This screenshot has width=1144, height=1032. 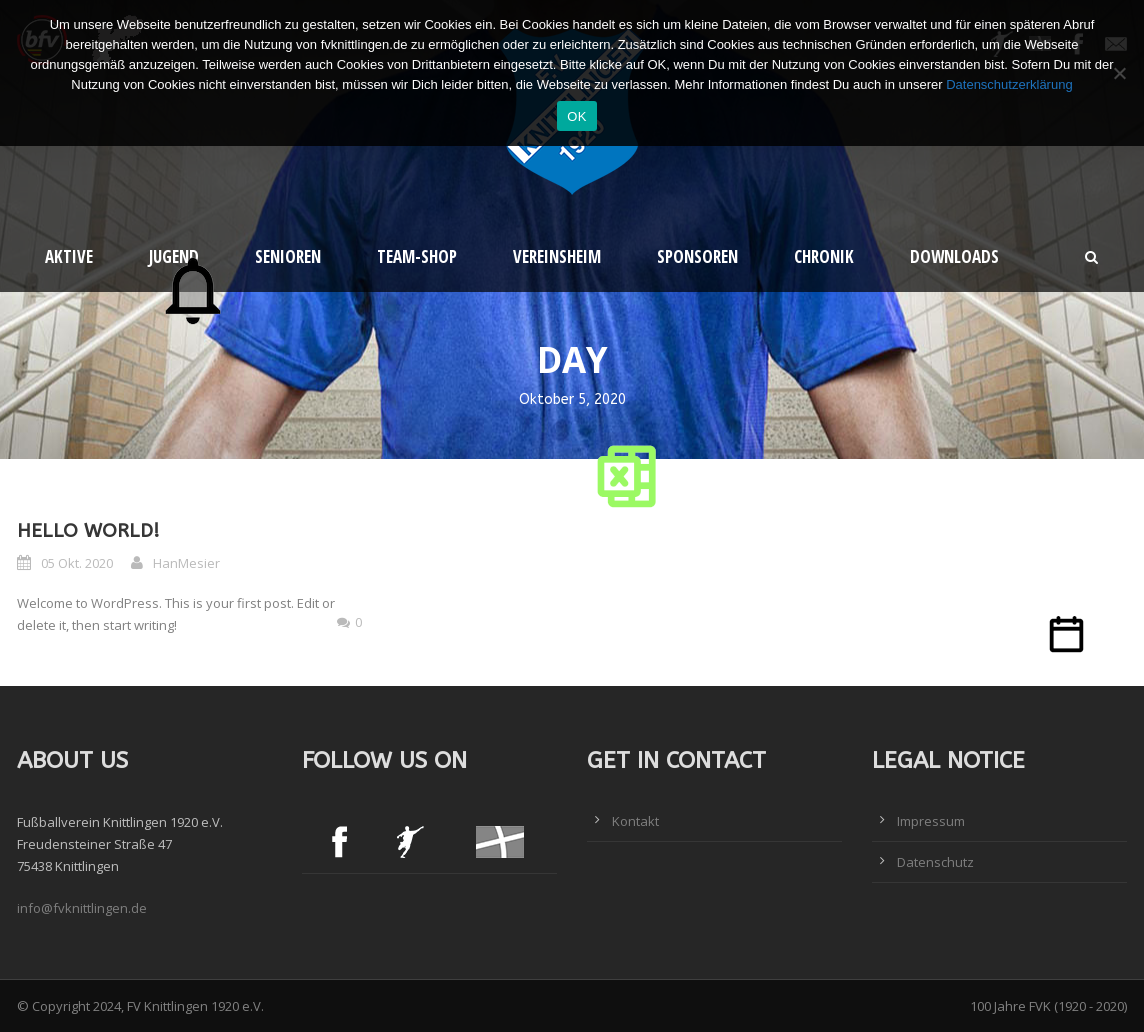 I want to click on open Microsoft Excel, so click(x=629, y=476).